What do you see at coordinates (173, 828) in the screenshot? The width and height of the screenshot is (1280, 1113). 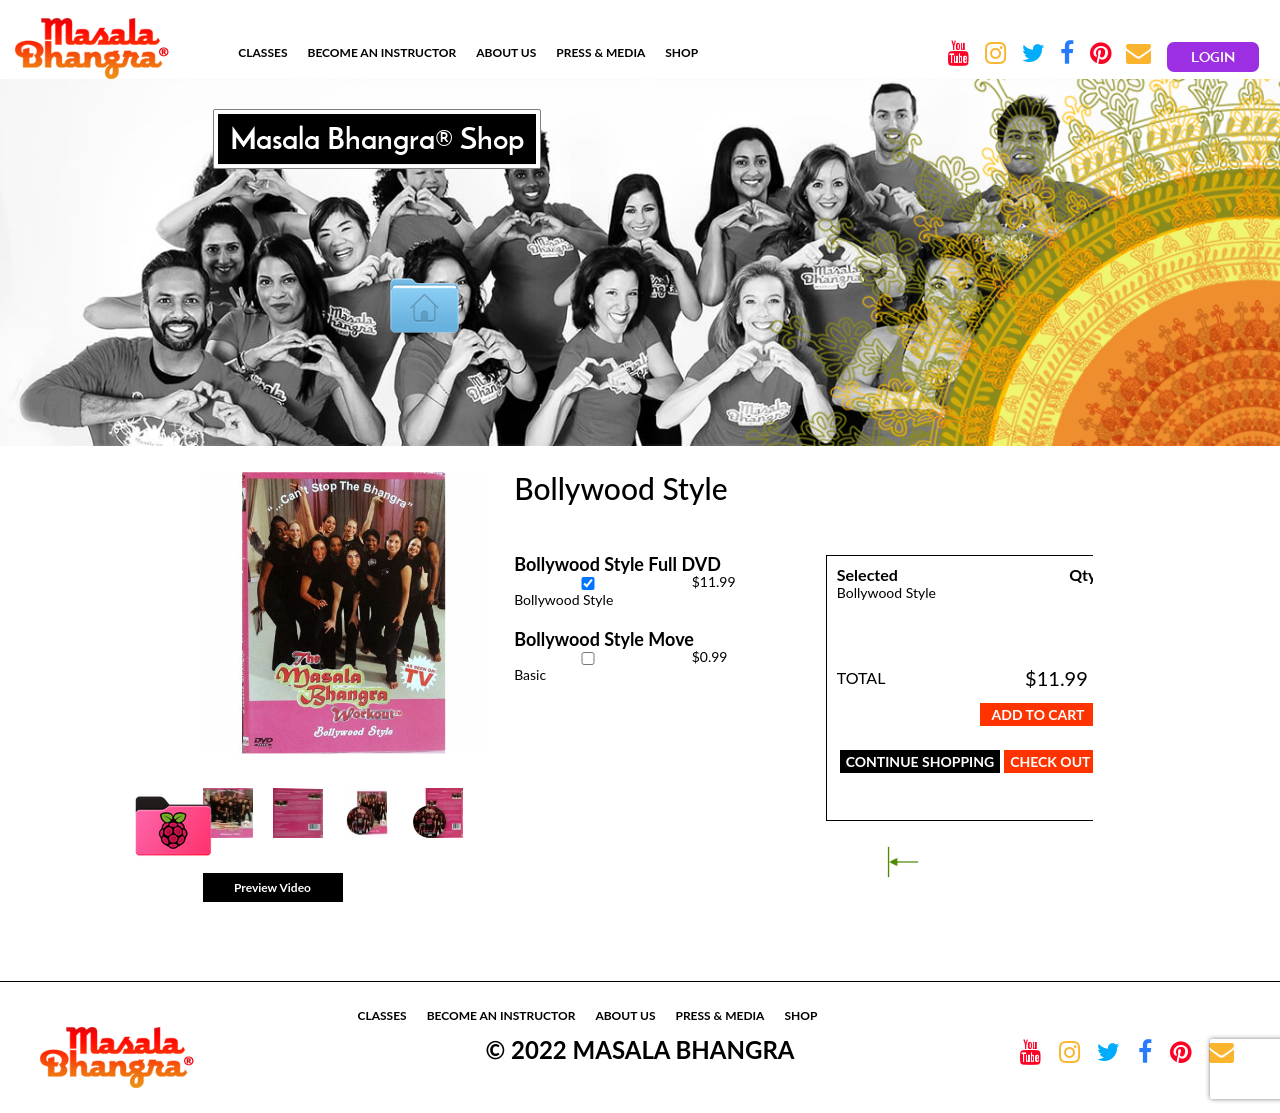 I see `open raspberry pi project files` at bounding box center [173, 828].